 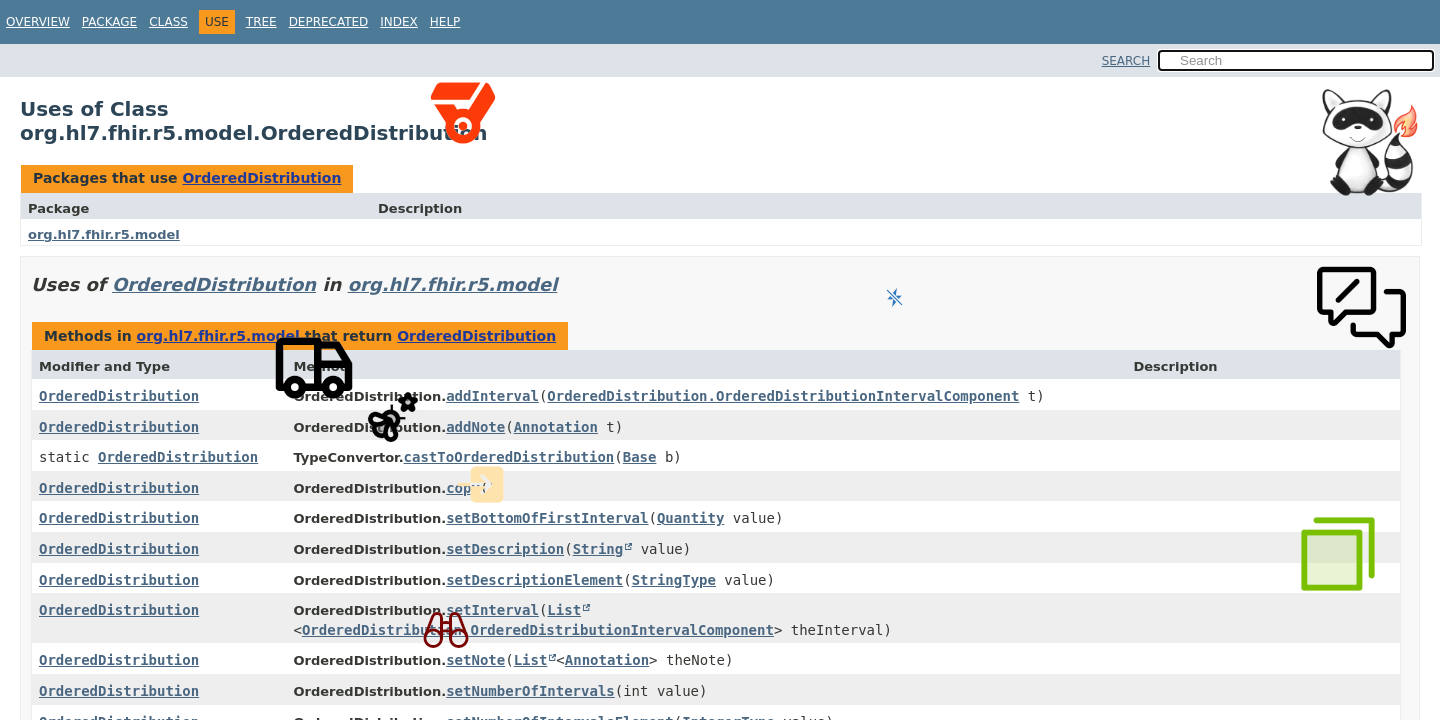 What do you see at coordinates (463, 113) in the screenshot?
I see `view achievements or awards` at bounding box center [463, 113].